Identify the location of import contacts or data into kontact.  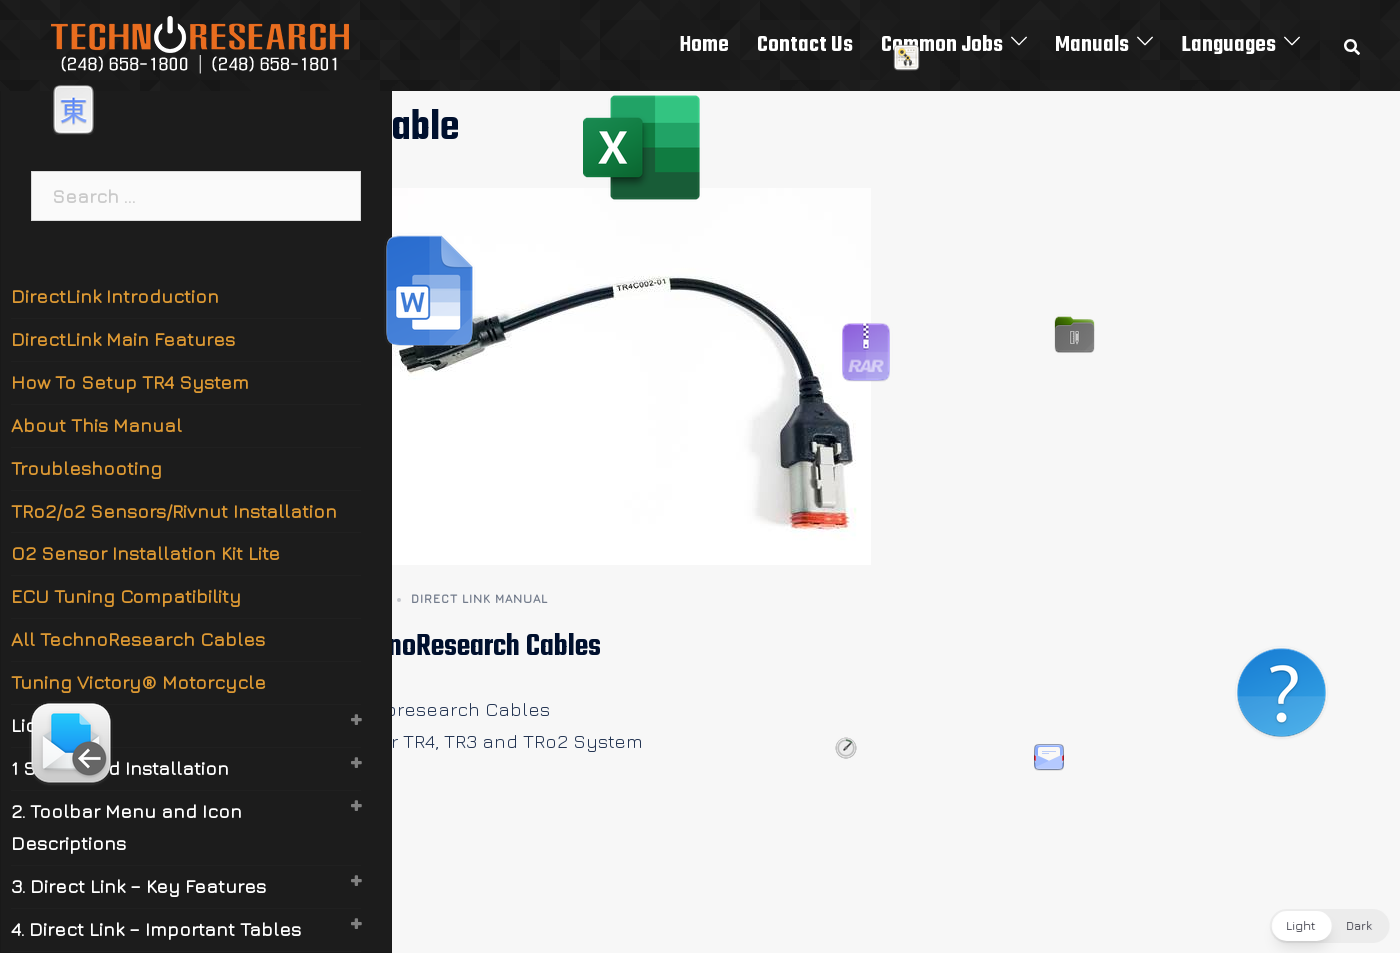
(71, 743).